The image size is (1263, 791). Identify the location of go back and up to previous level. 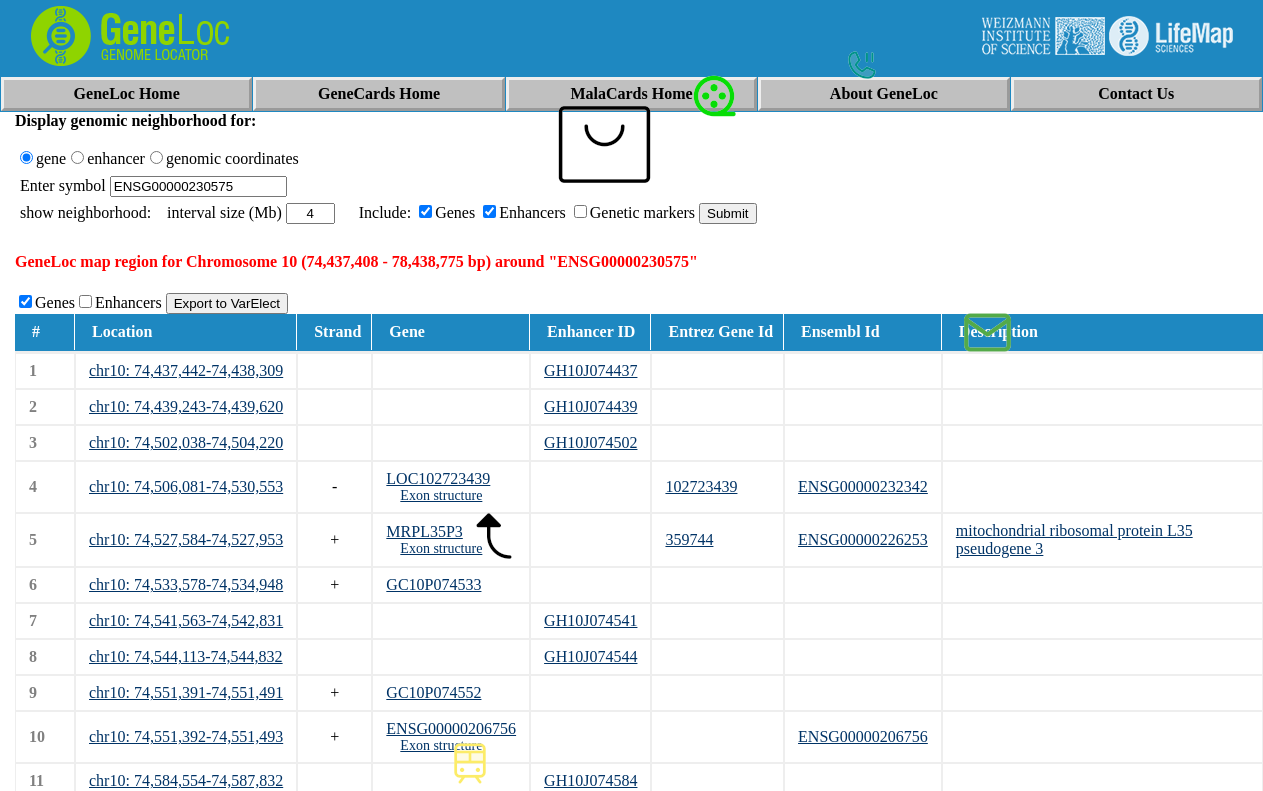
(494, 536).